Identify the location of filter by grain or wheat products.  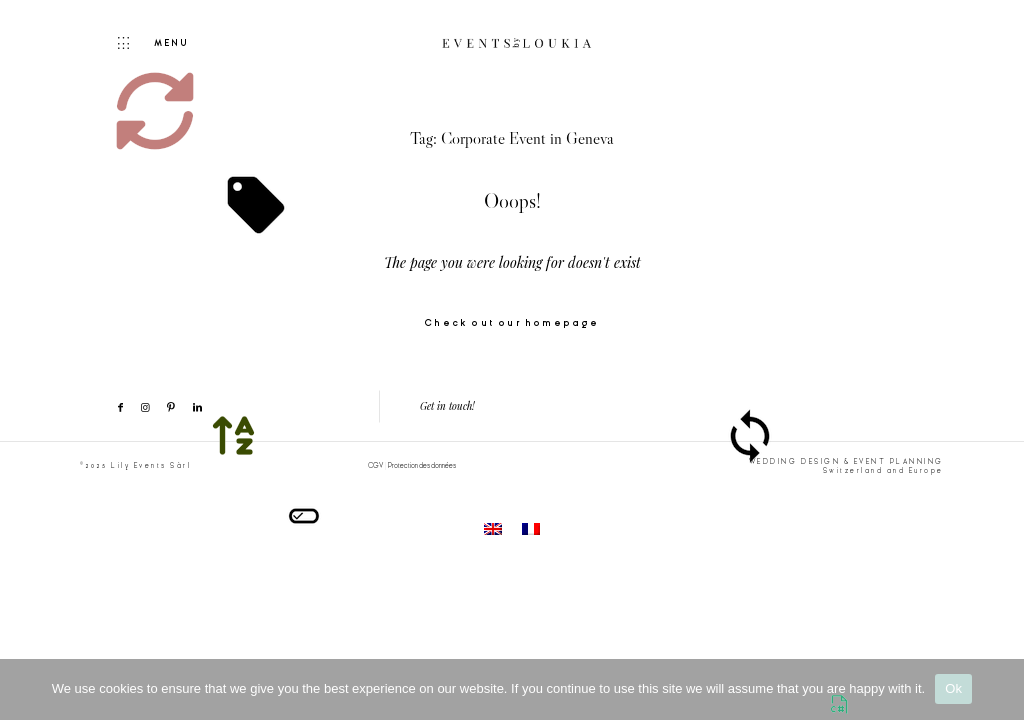
(66, 51).